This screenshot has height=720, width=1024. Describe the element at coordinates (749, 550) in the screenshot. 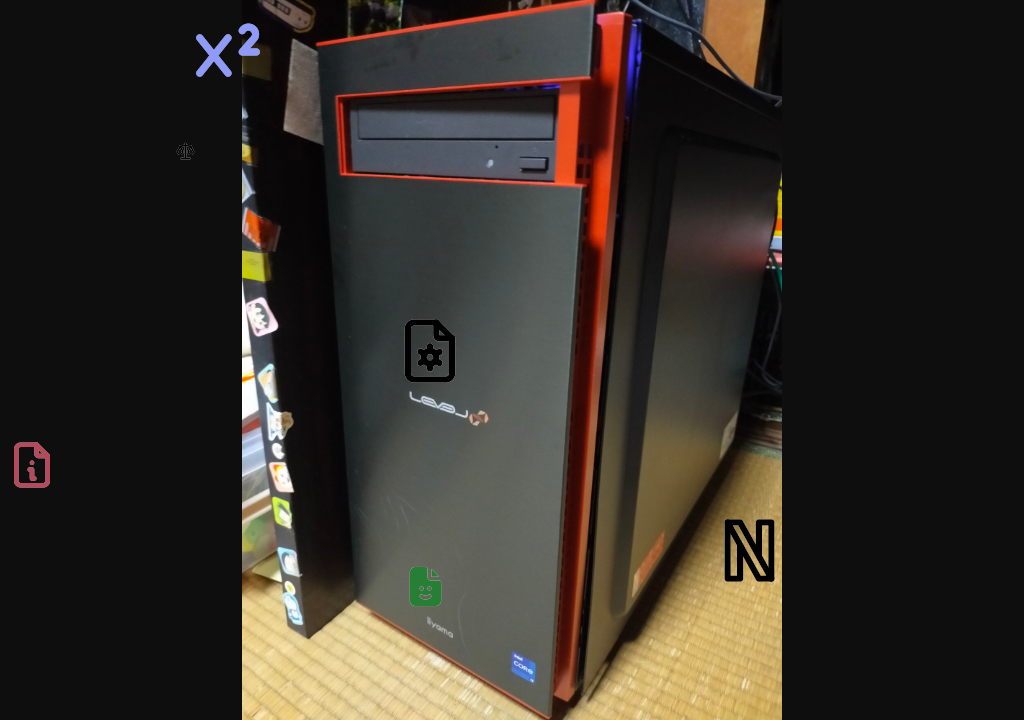

I see `open Netflix app` at that location.